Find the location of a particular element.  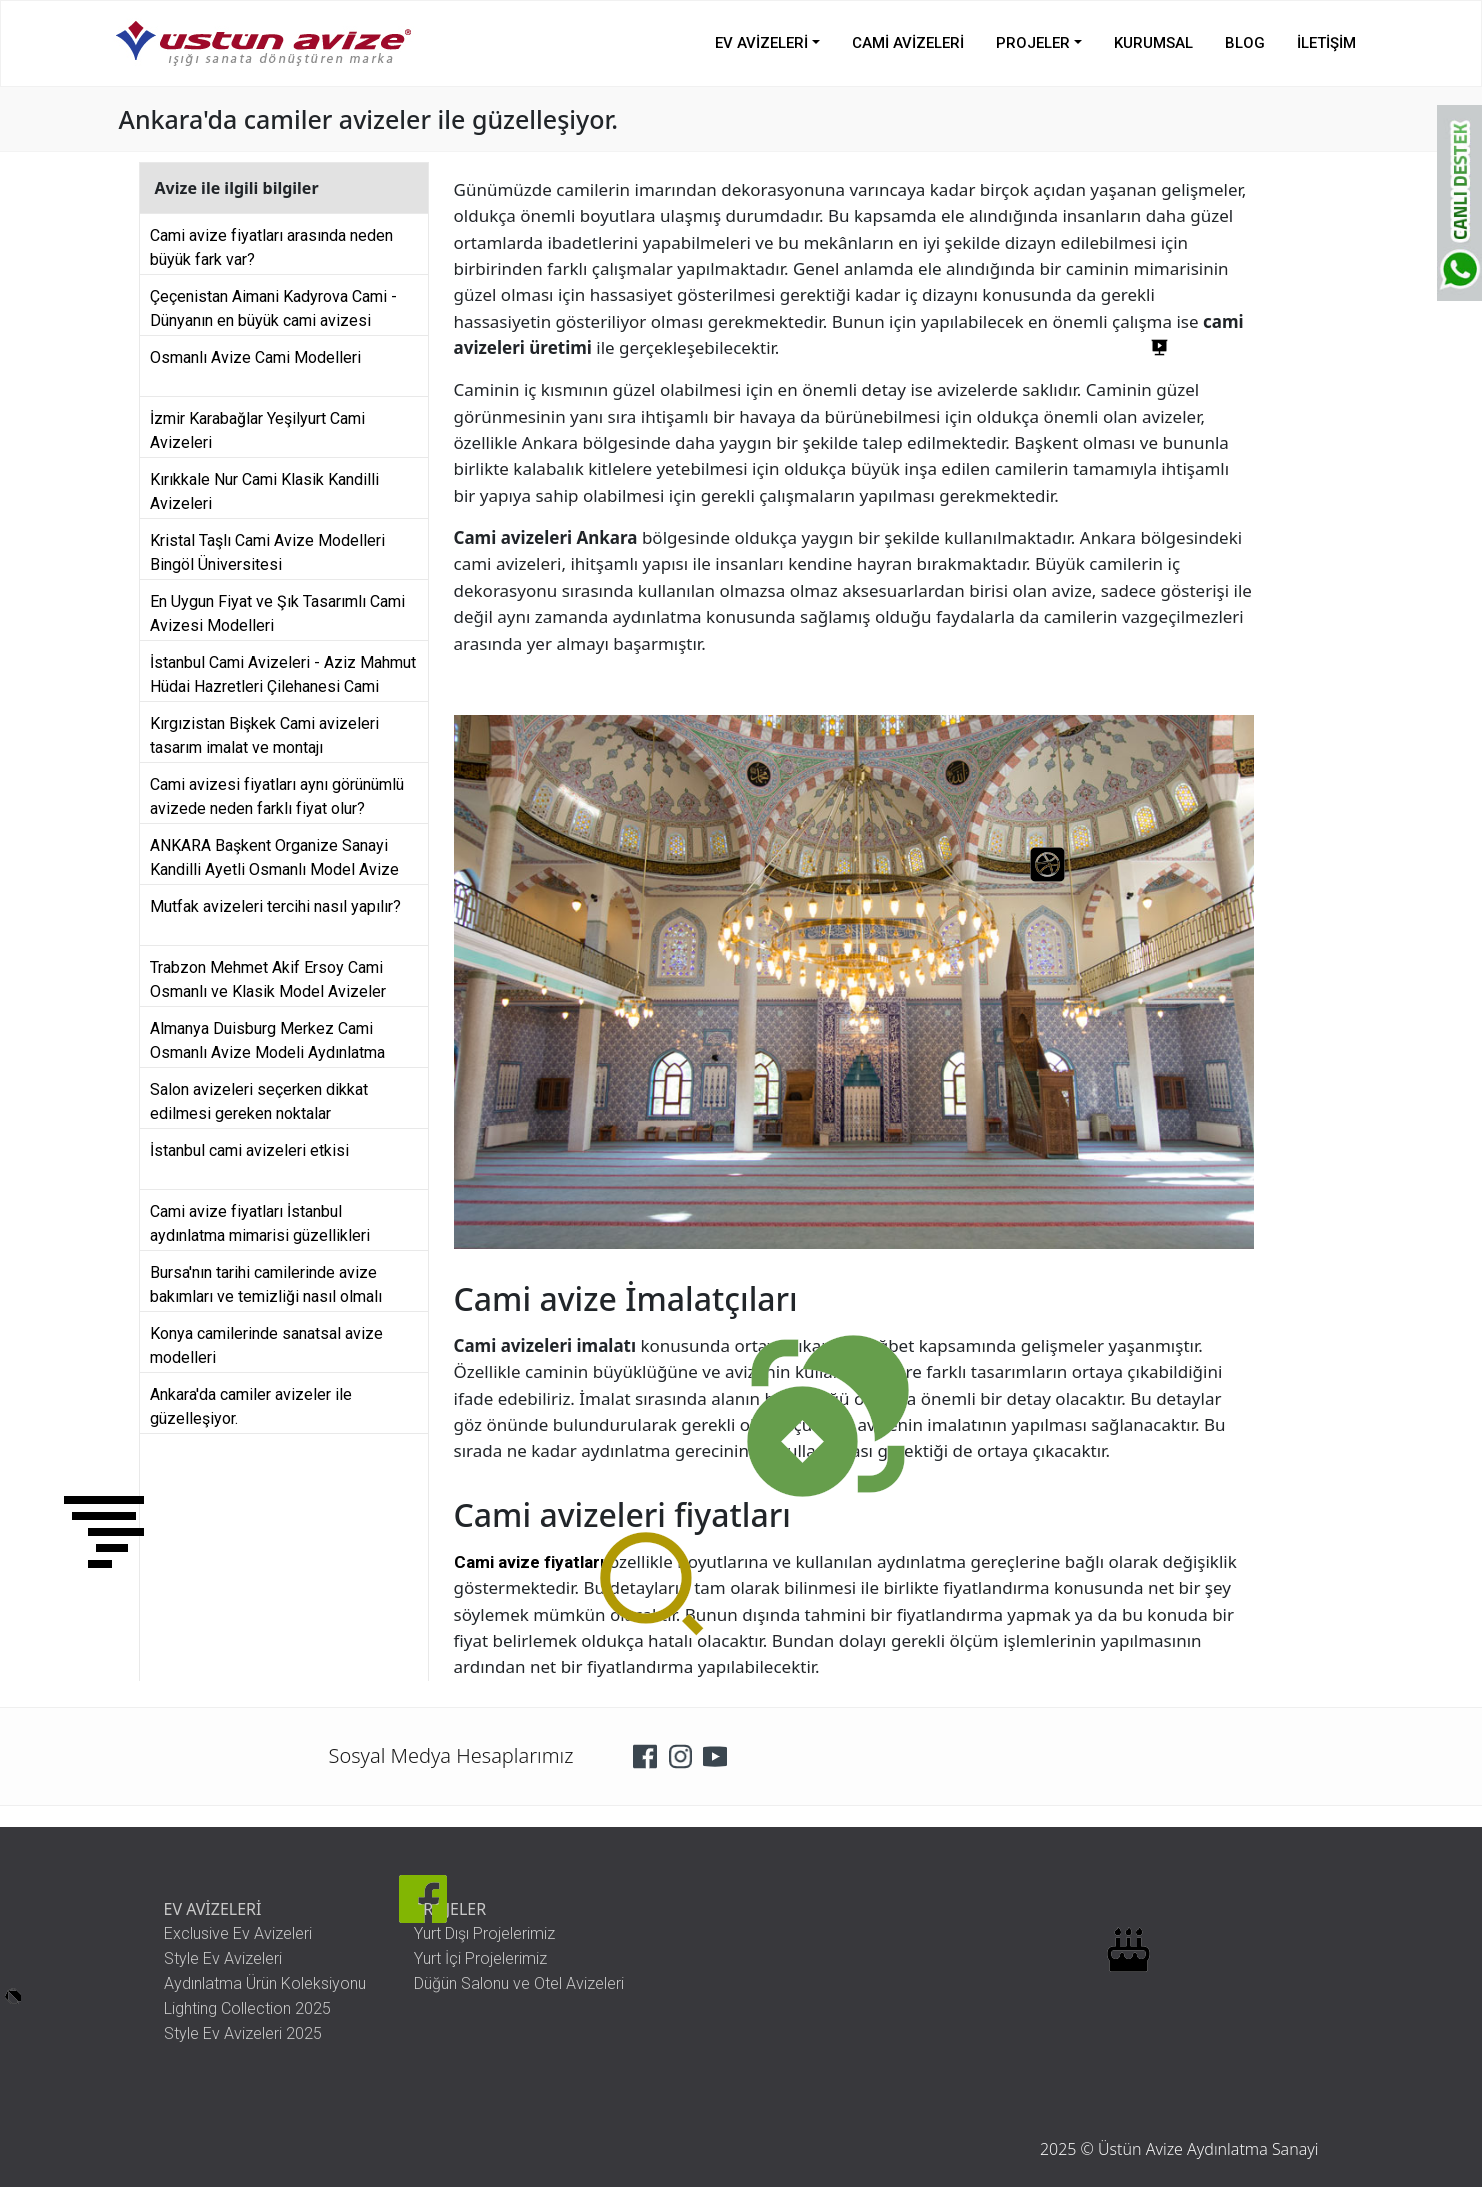

swap or exchange cryptocurrency tokens is located at coordinates (828, 1416).